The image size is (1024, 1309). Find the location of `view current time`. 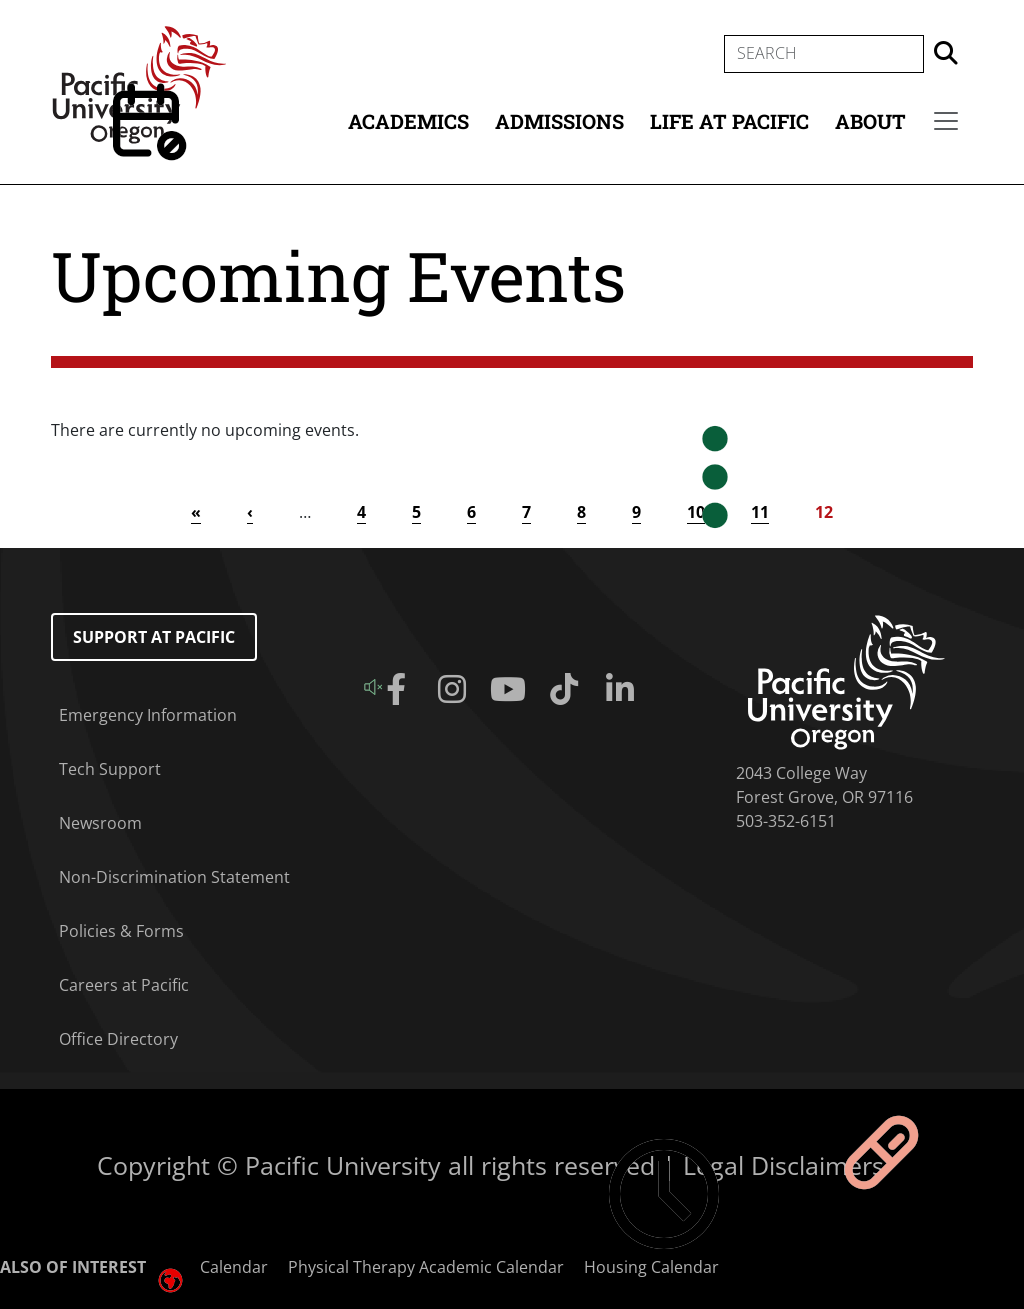

view current time is located at coordinates (664, 1194).